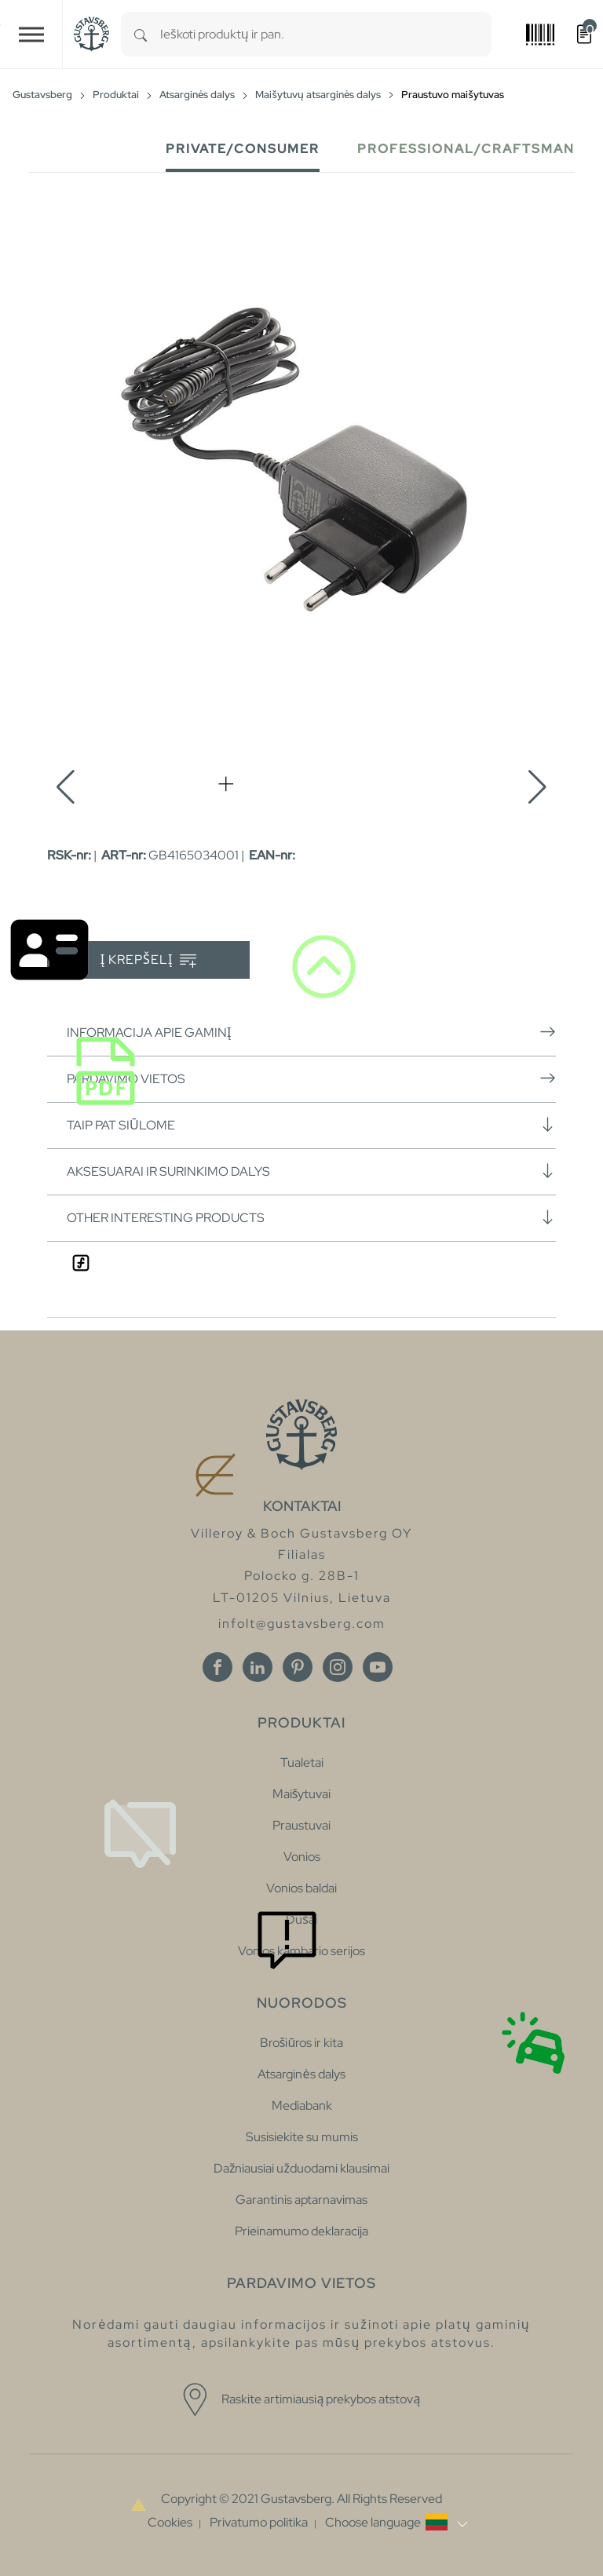  Describe the element at coordinates (81, 1263) in the screenshot. I see `access function or formula editor` at that location.